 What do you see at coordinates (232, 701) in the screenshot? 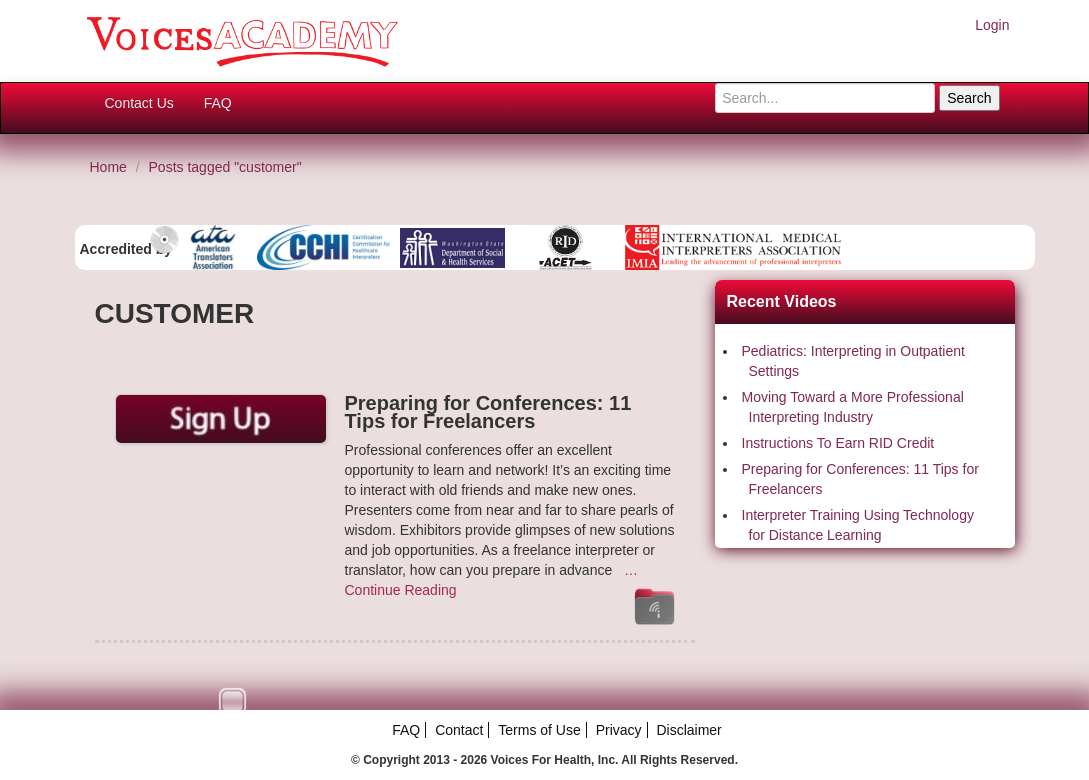
I see `access your media library` at bounding box center [232, 701].